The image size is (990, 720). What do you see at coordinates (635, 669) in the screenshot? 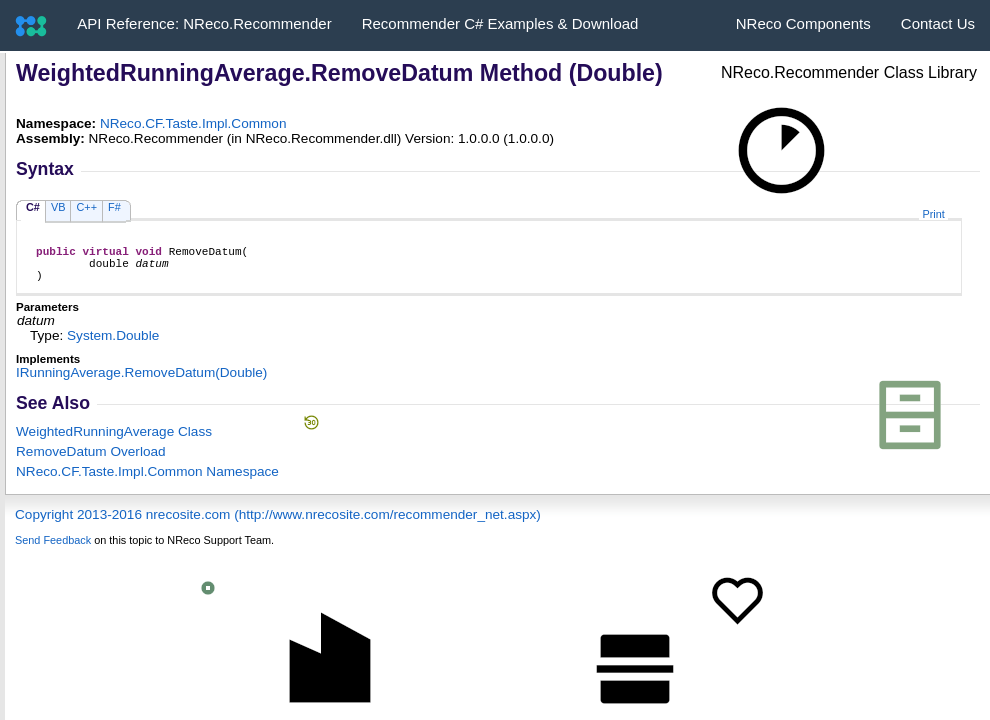
I see `scan a QR code` at bounding box center [635, 669].